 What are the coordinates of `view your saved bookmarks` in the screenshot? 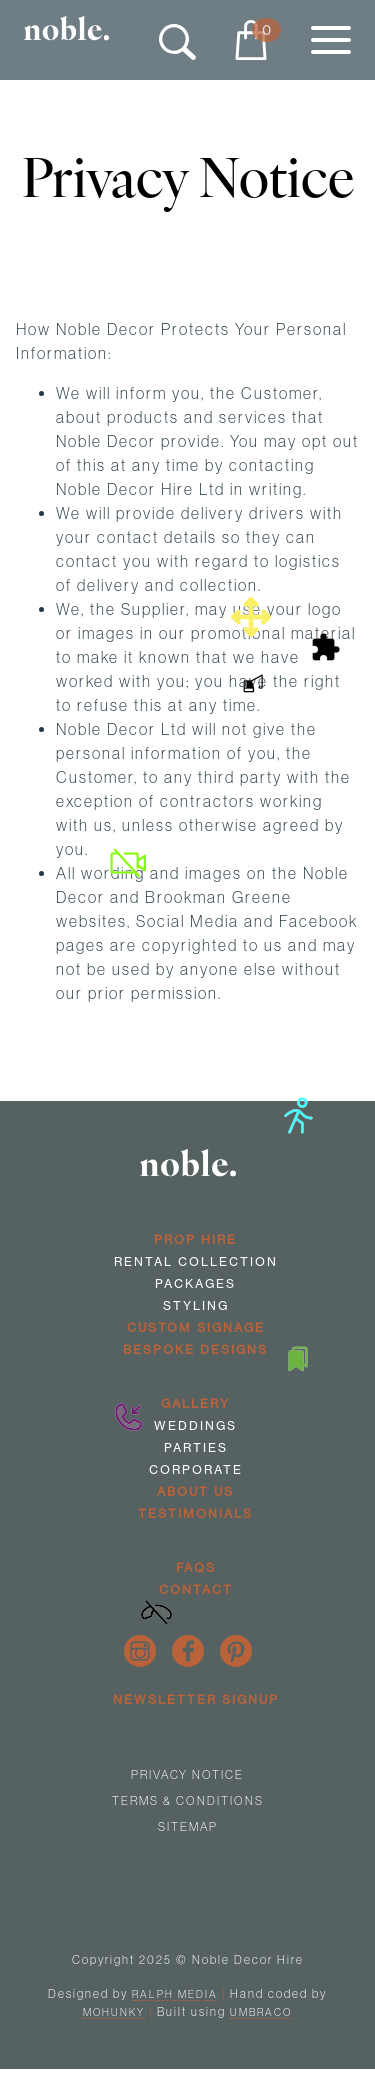 It's located at (298, 1359).